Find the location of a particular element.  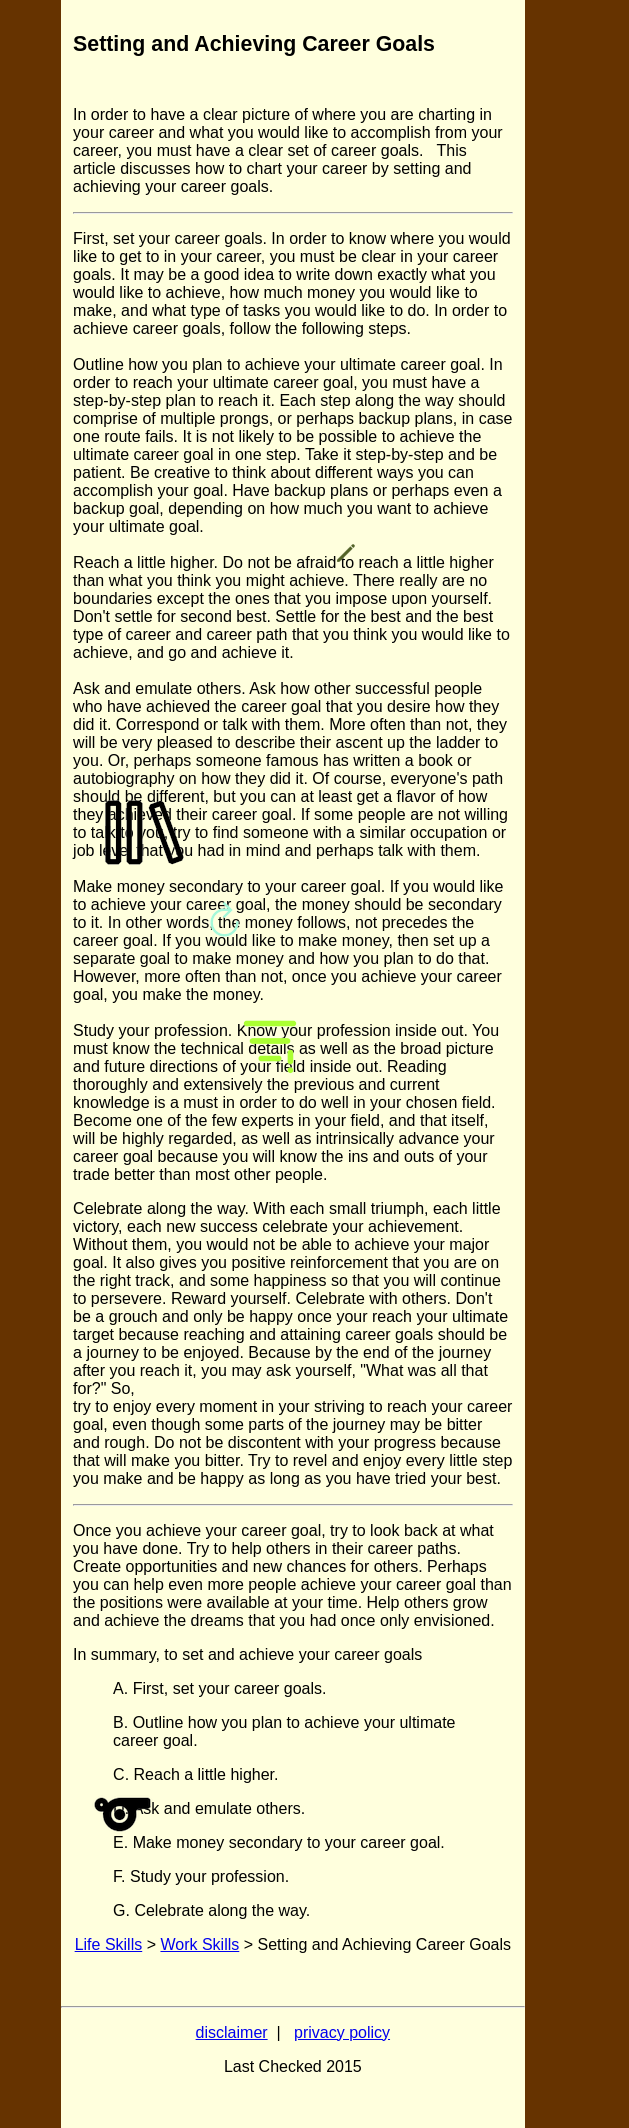

refresh the current page or content is located at coordinates (224, 919).